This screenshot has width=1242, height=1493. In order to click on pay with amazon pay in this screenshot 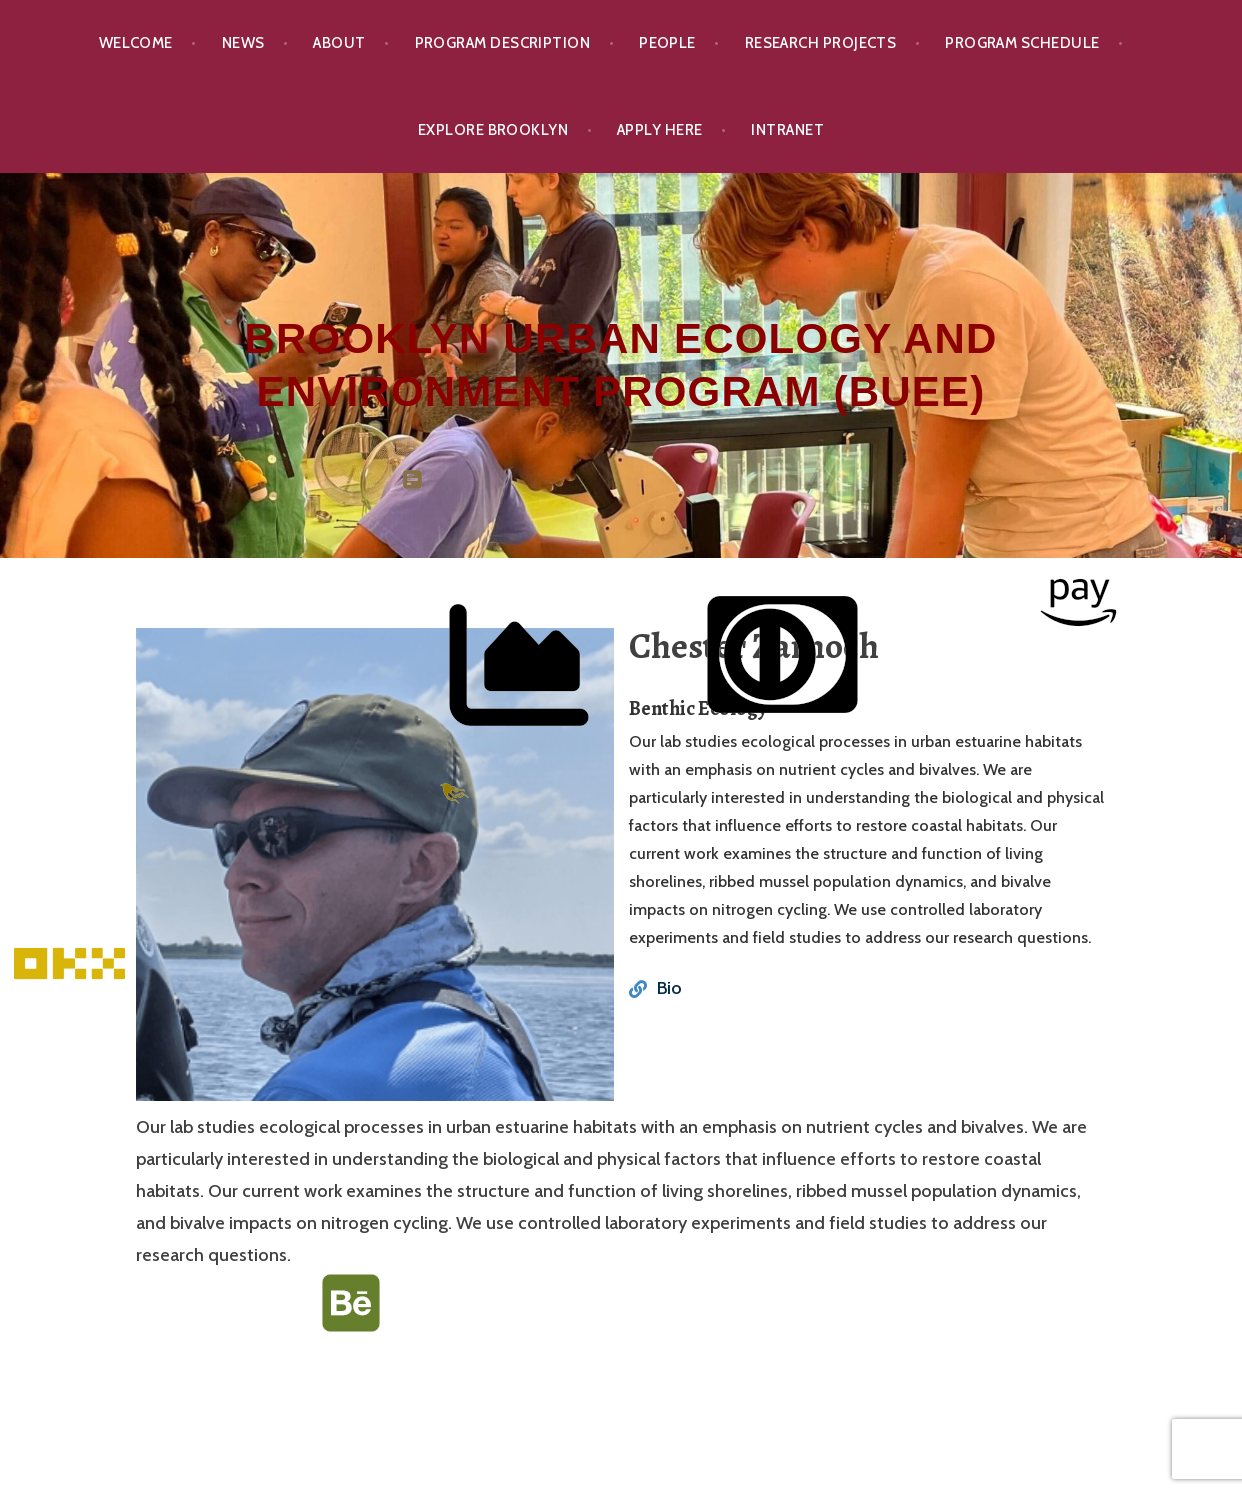, I will do `click(1078, 602)`.